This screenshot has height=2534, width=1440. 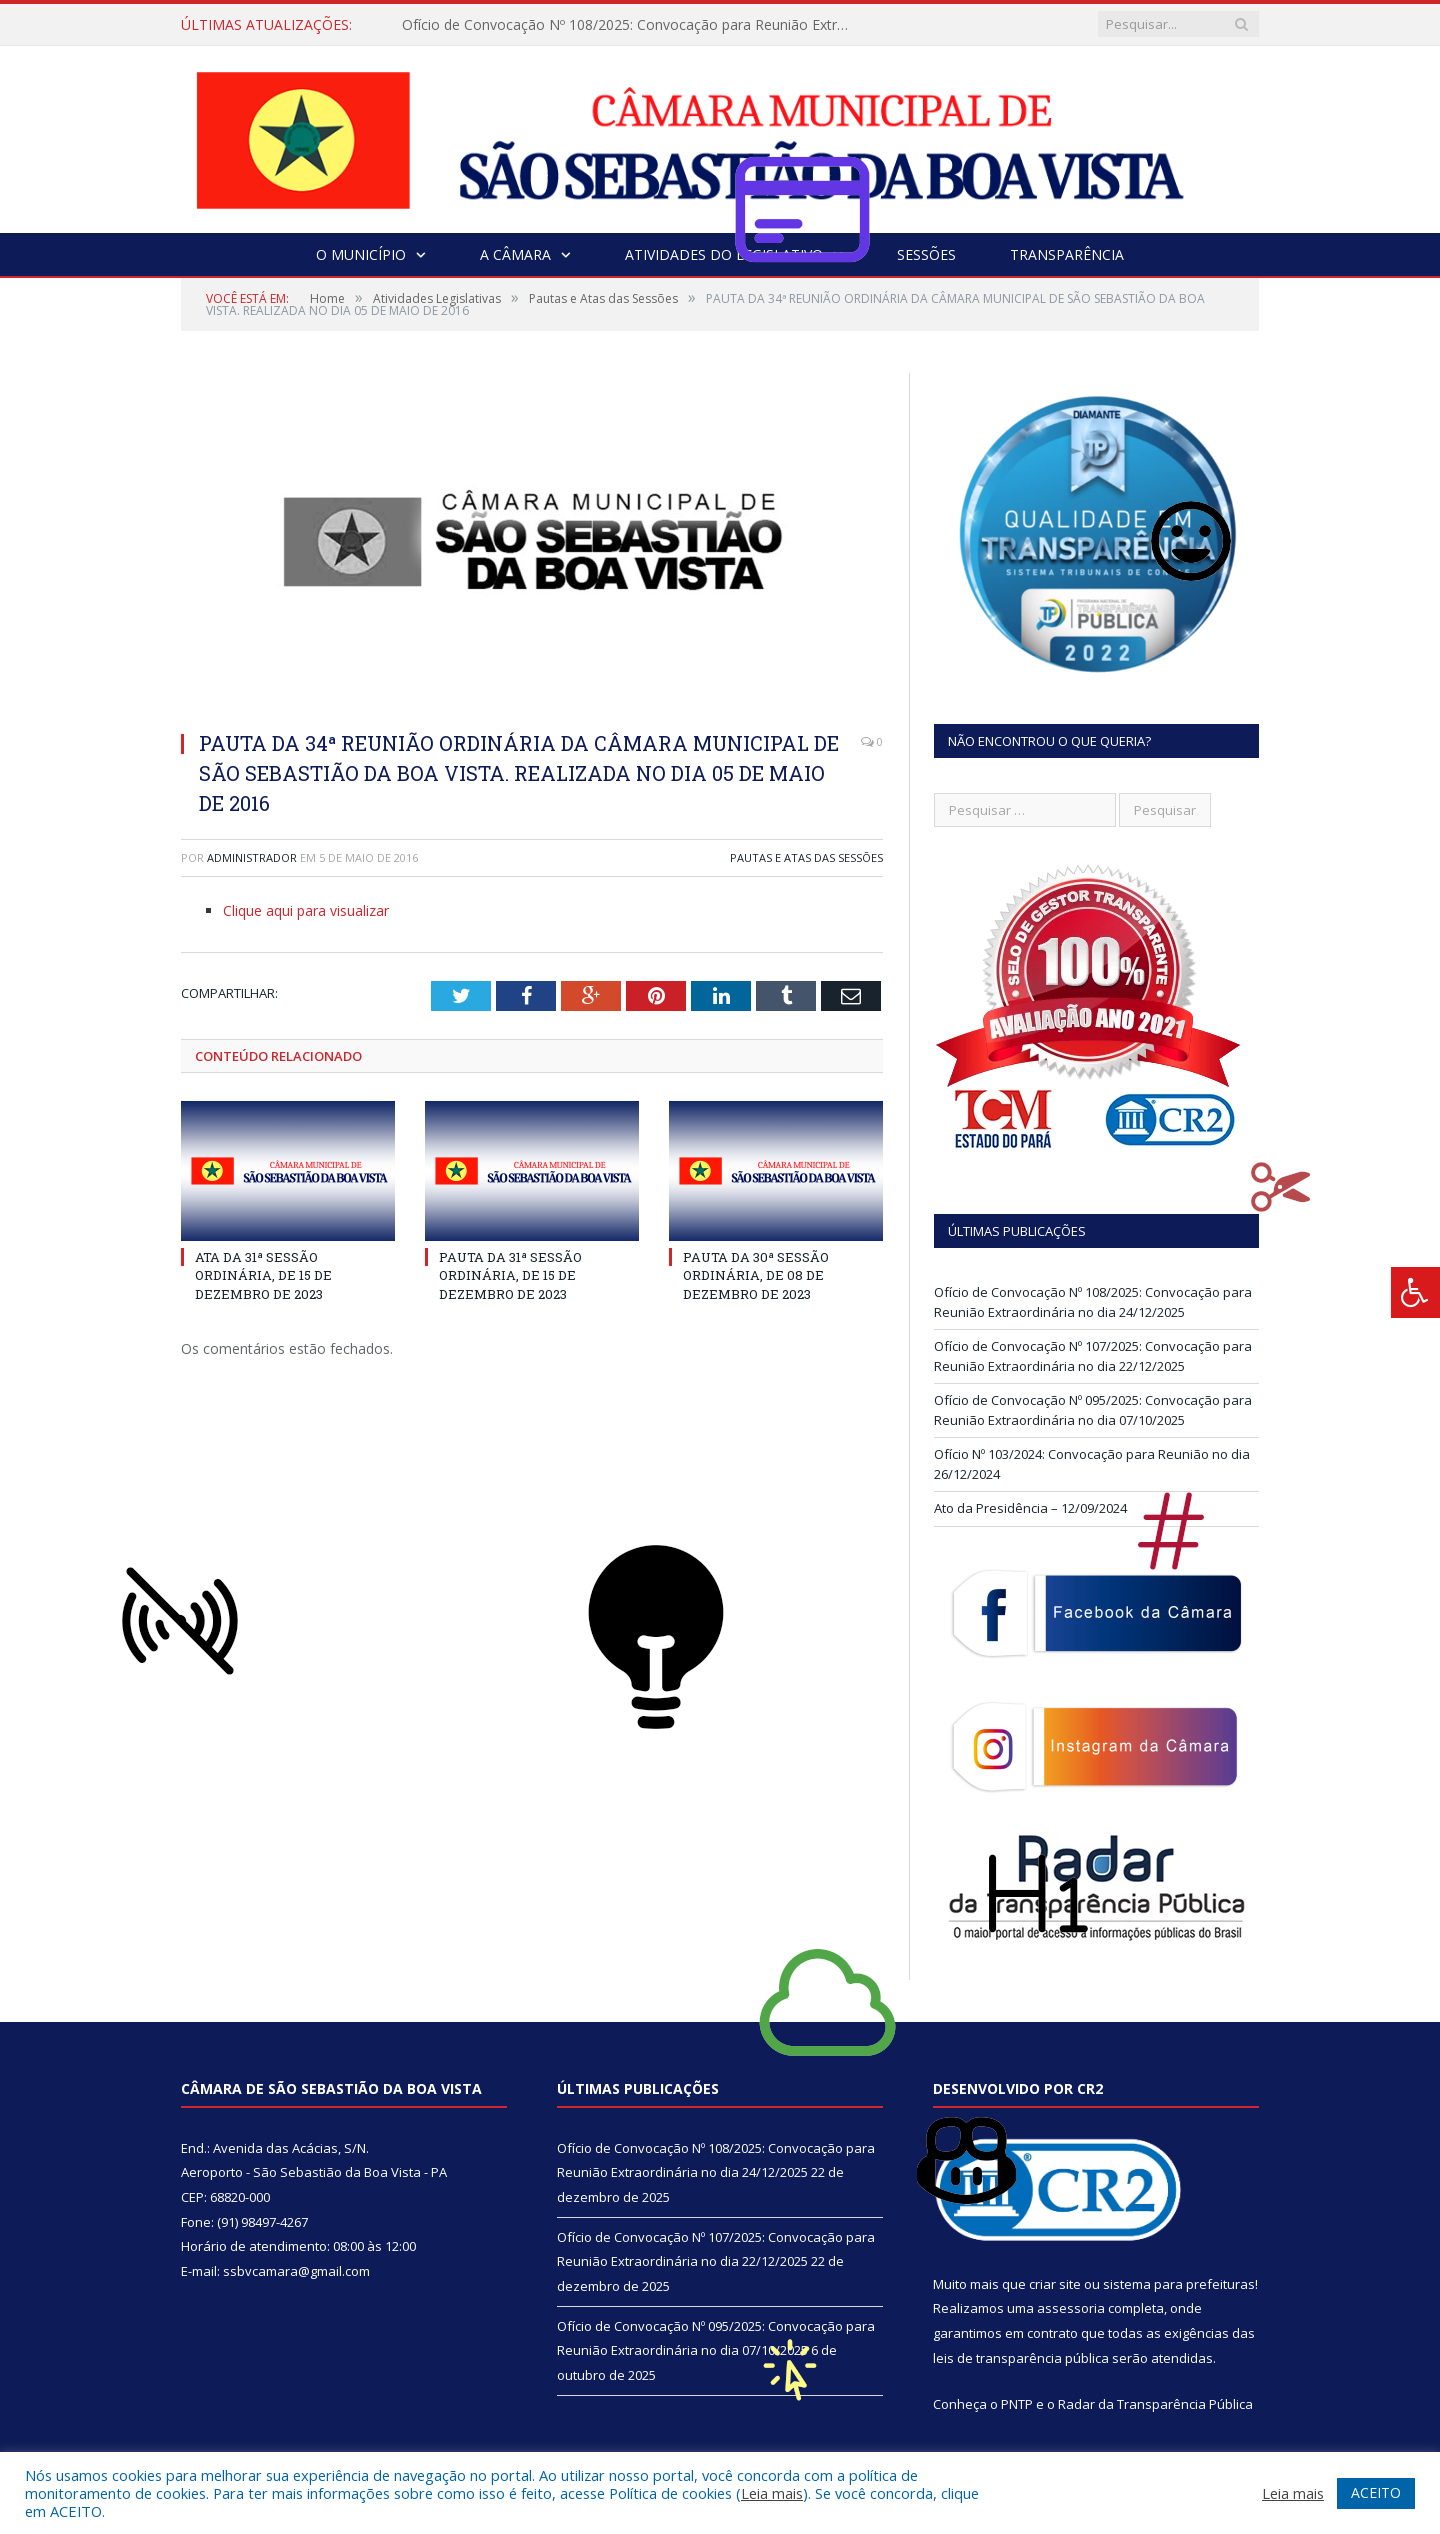 What do you see at coordinates (180, 1621) in the screenshot?
I see `no signal or connection unavailable` at bounding box center [180, 1621].